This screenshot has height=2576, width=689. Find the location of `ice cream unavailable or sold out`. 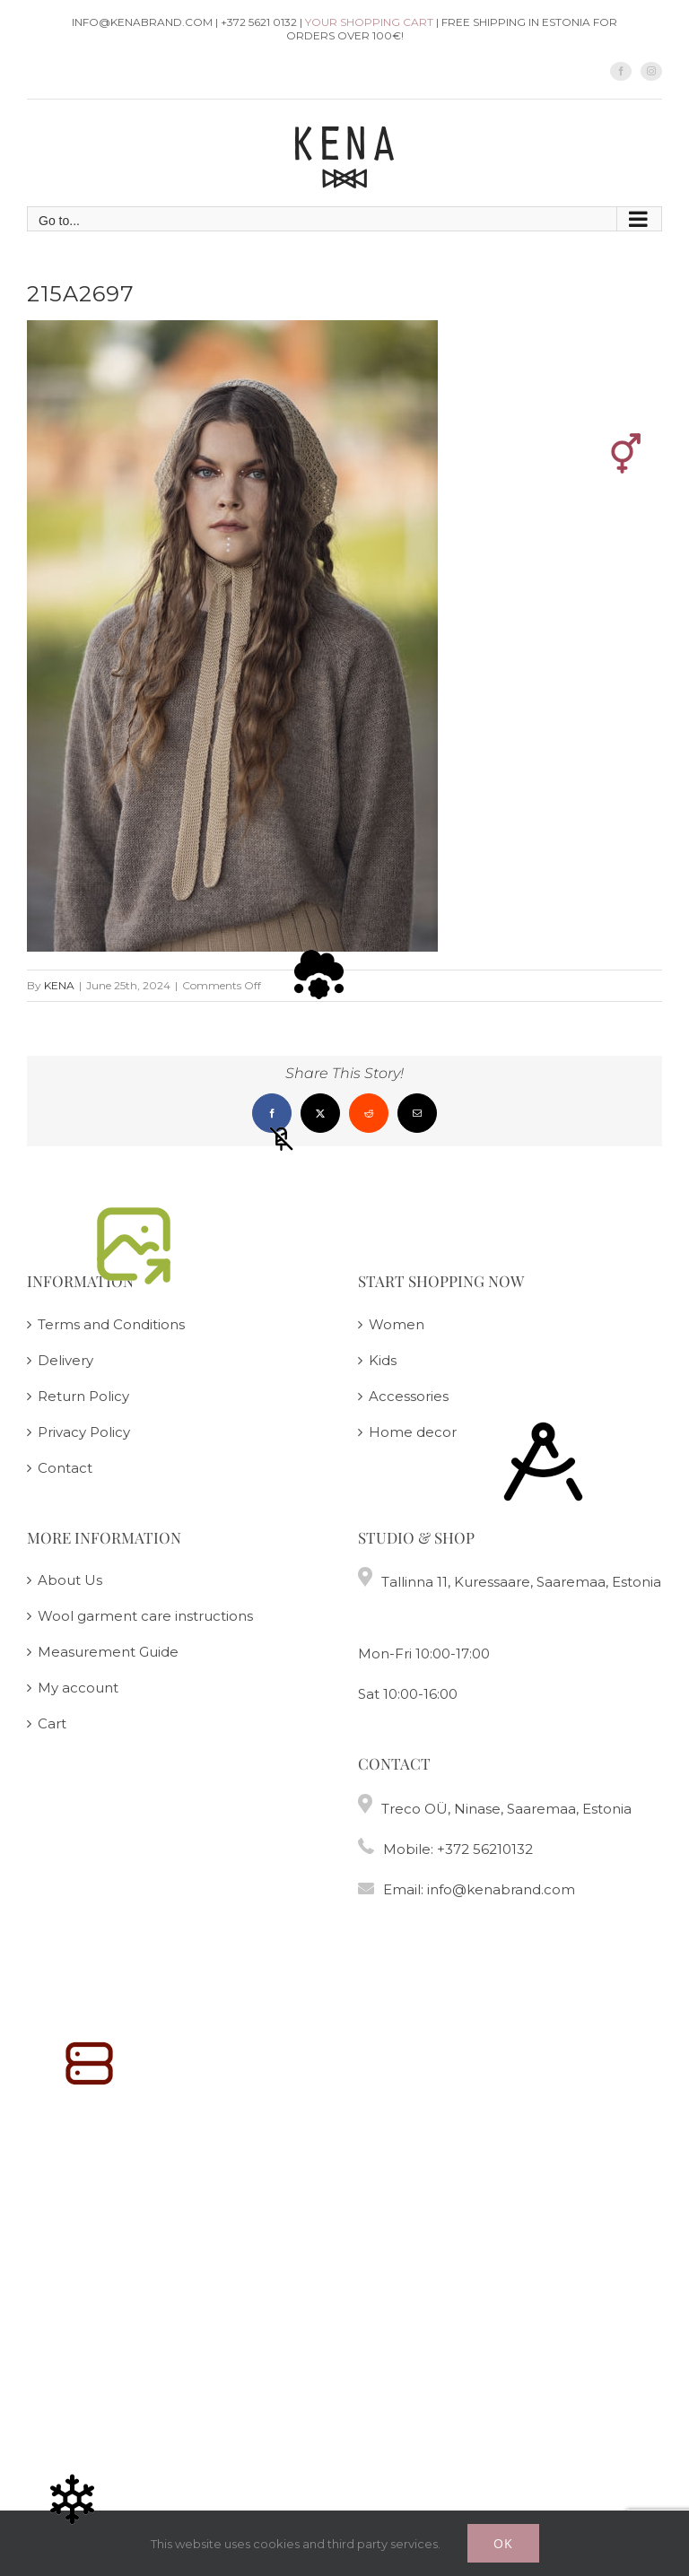

ice cream unavailable or sold out is located at coordinates (281, 1138).